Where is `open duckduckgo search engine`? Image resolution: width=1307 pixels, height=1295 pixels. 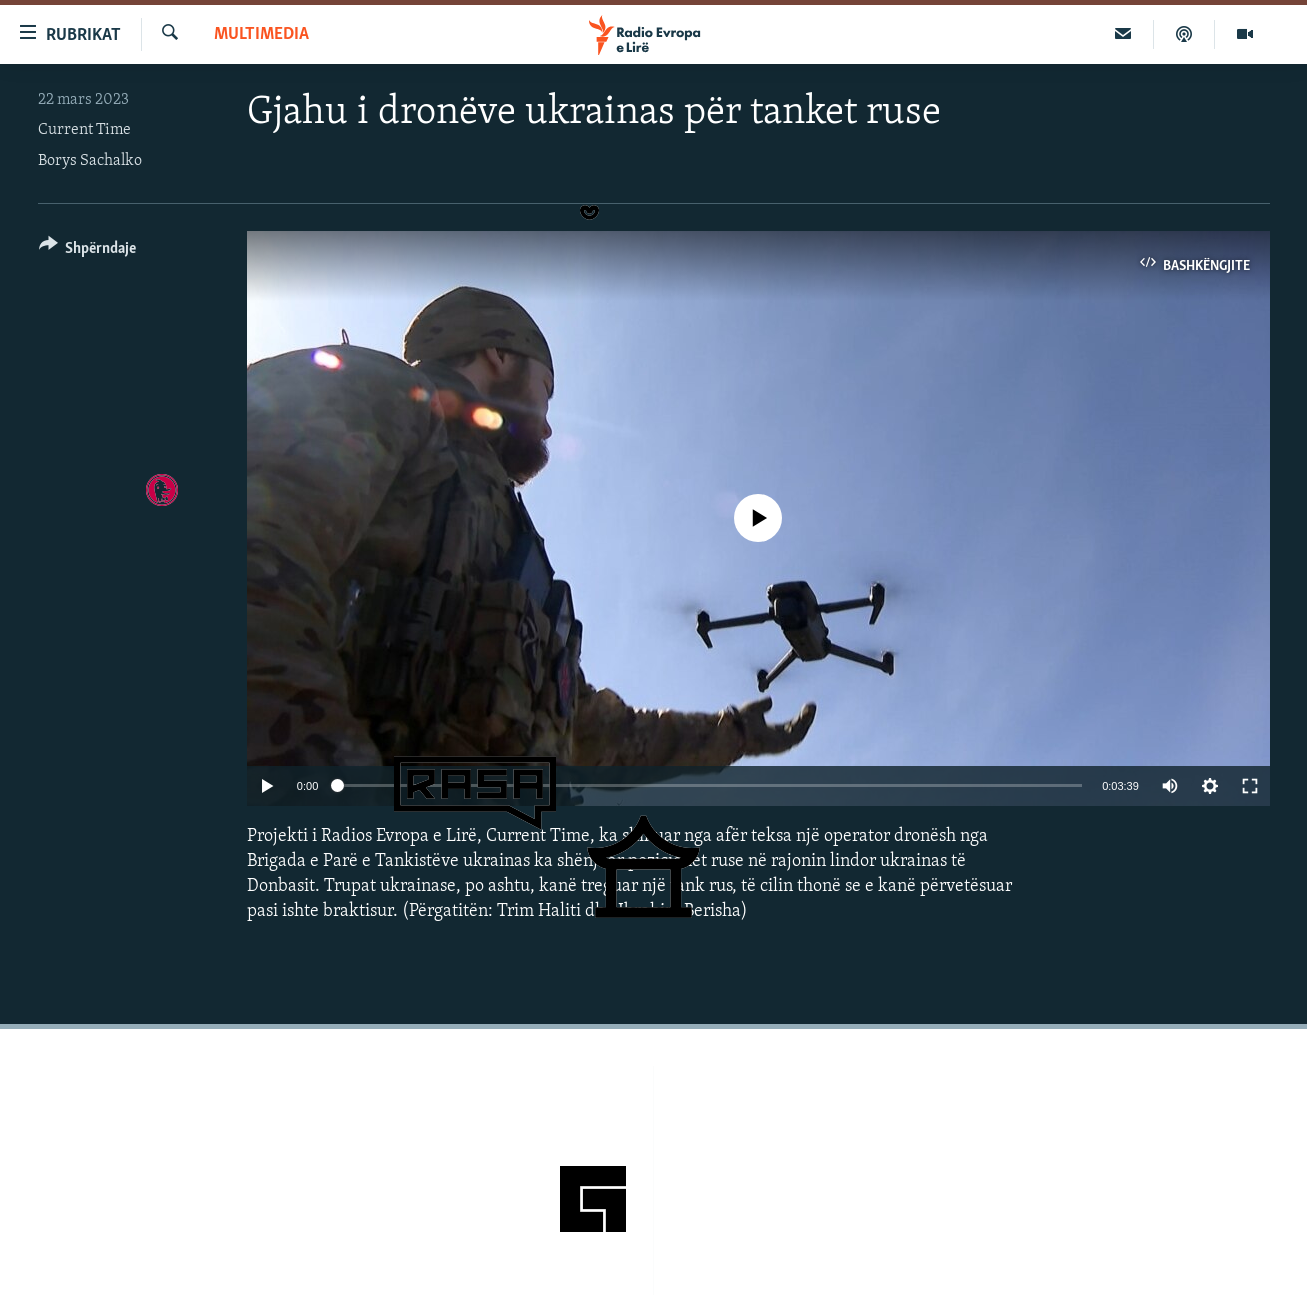 open duckduckgo search engine is located at coordinates (162, 490).